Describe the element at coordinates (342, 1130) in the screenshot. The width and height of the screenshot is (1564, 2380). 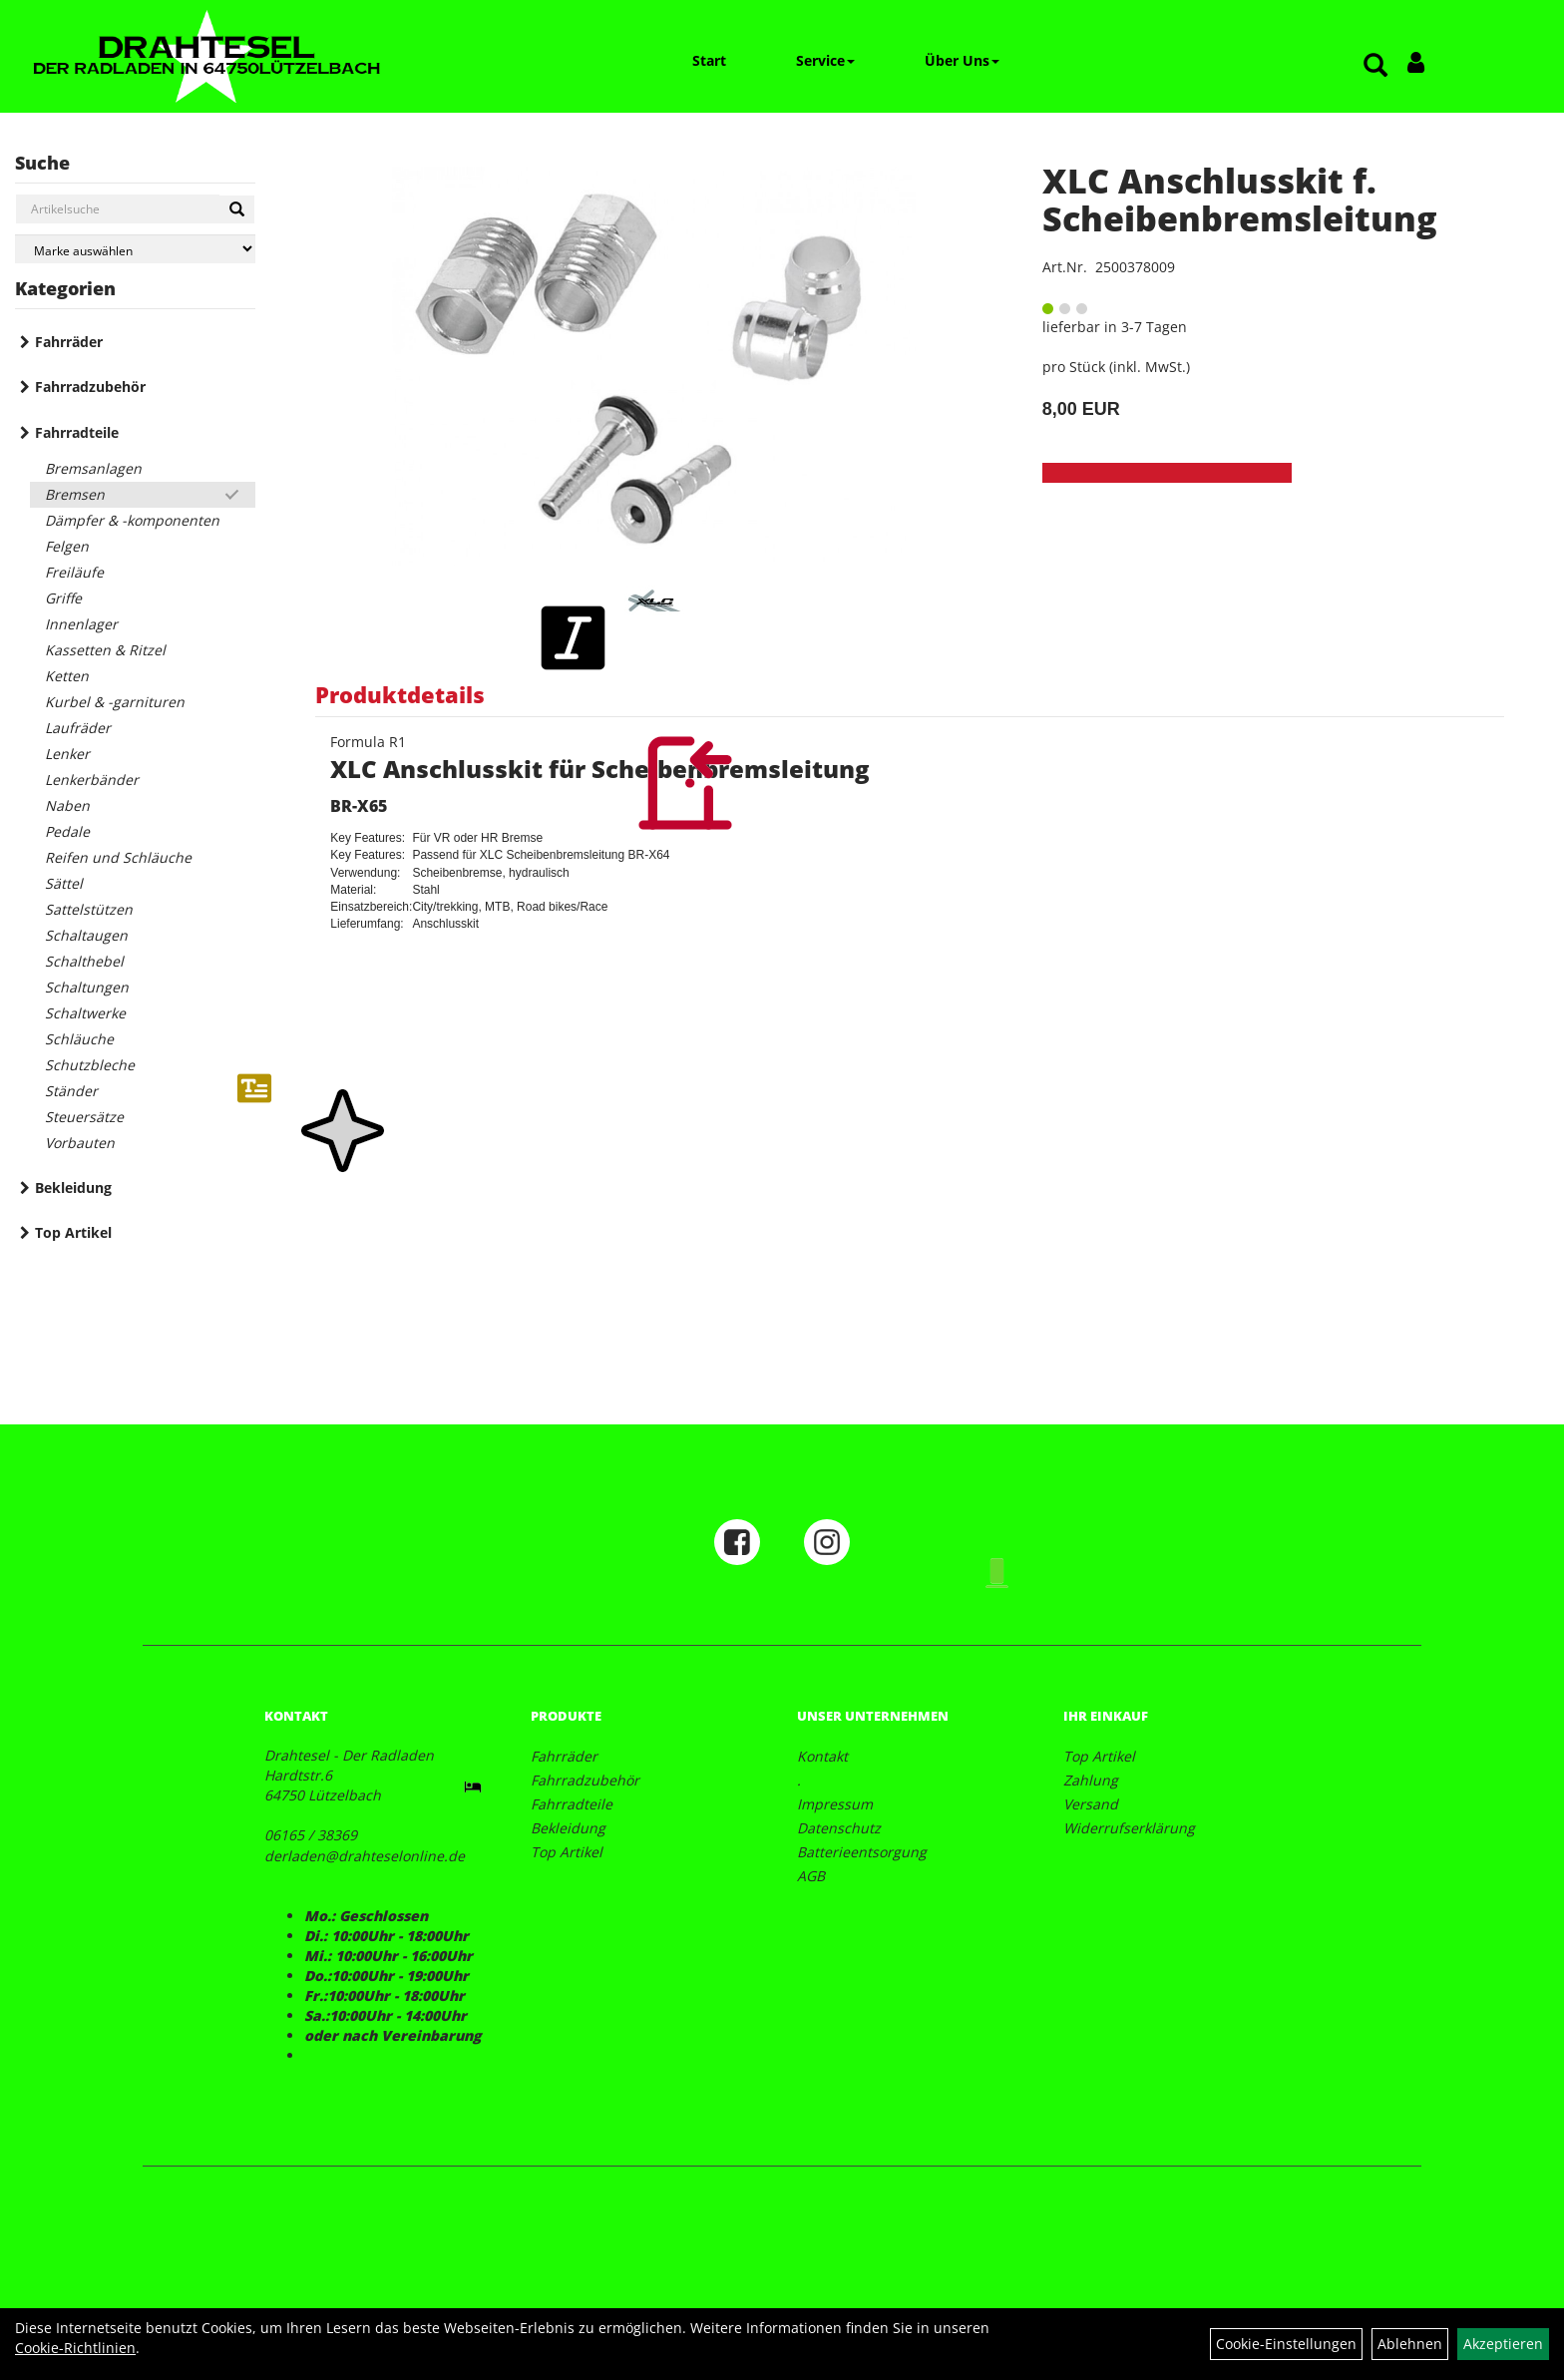
I see `indicates a featured or highlighted item` at that location.